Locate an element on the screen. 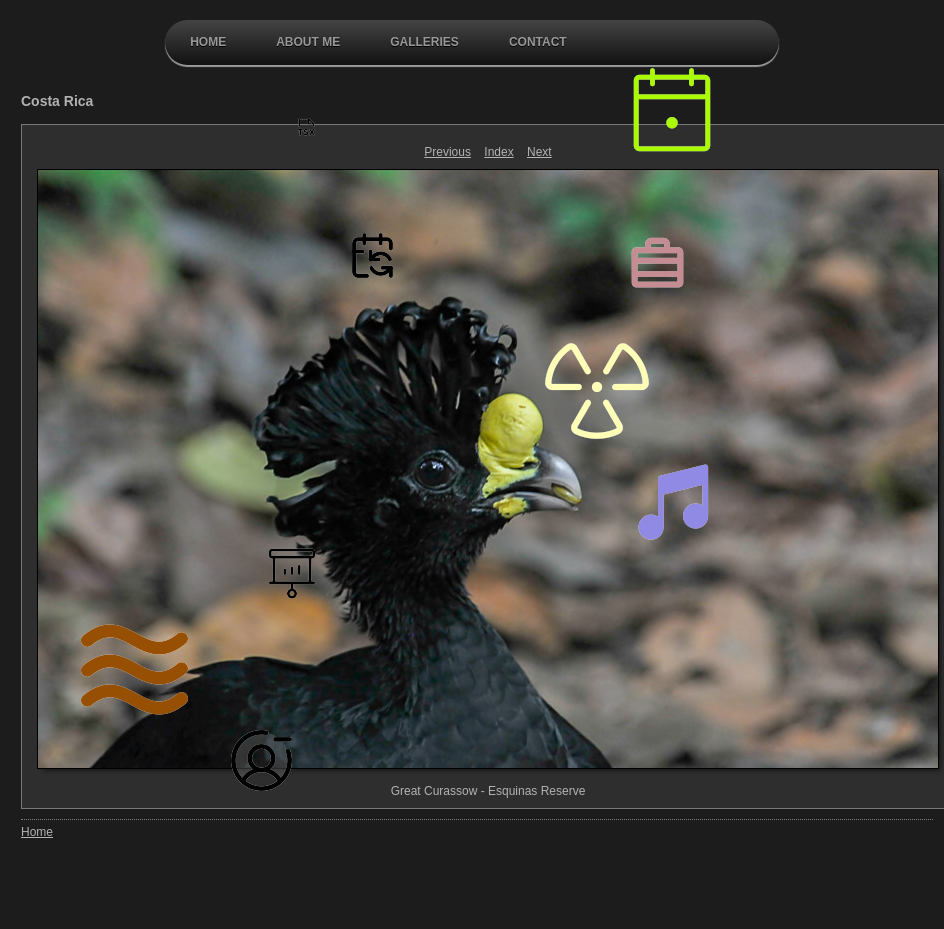 The image size is (944, 929). indicates radioactive or hazardous material warning is located at coordinates (597, 387).